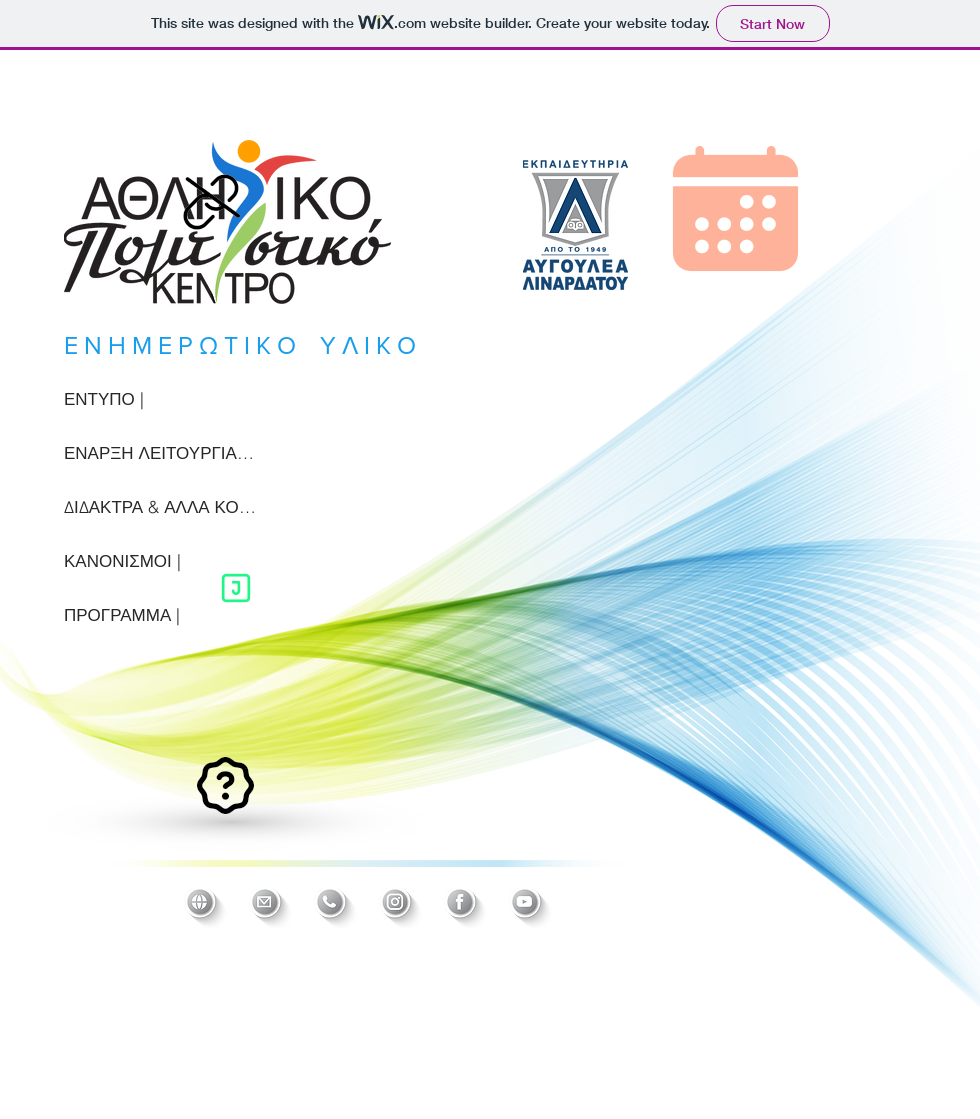 The width and height of the screenshot is (980, 1119). I want to click on represents the letter J in a menu or keyboard interface, so click(236, 588).